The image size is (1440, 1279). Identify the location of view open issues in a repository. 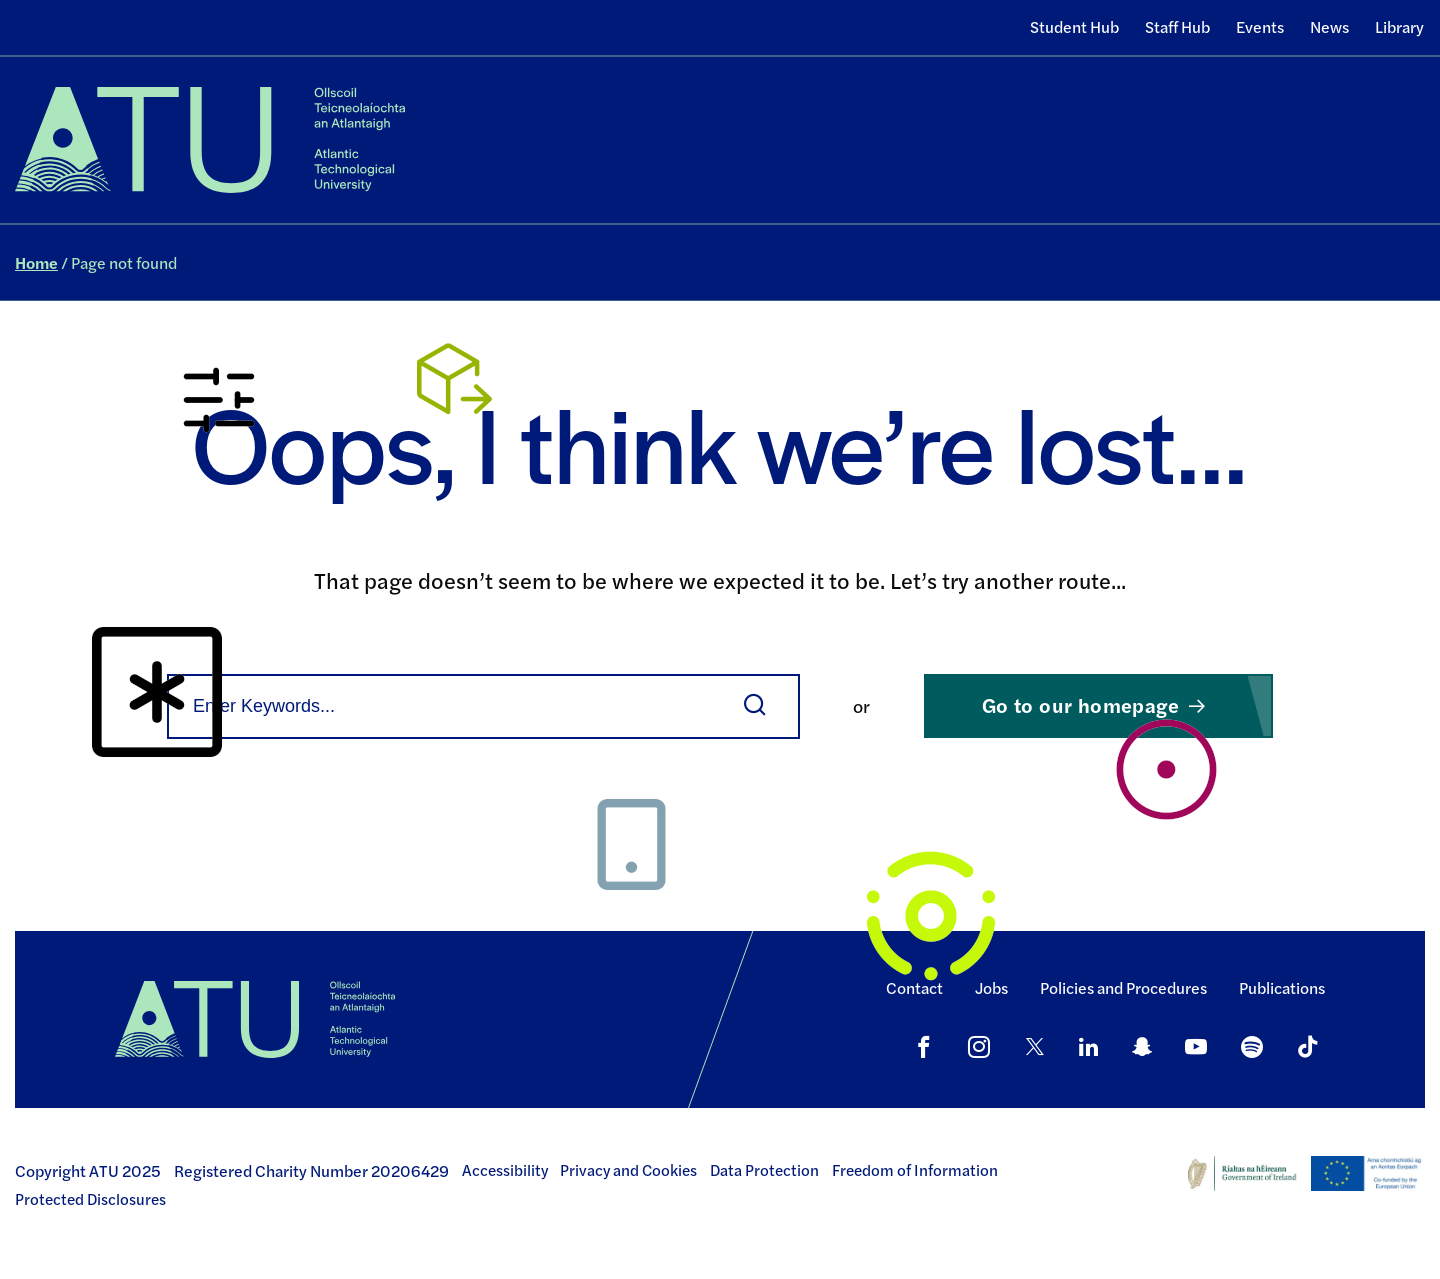
(1166, 769).